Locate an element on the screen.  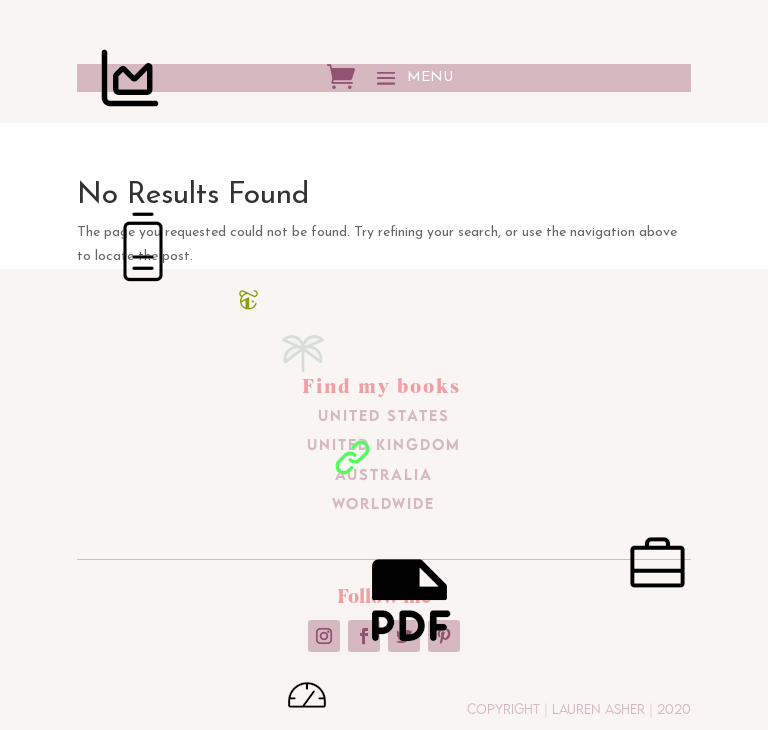
open a PDF document is located at coordinates (409, 603).